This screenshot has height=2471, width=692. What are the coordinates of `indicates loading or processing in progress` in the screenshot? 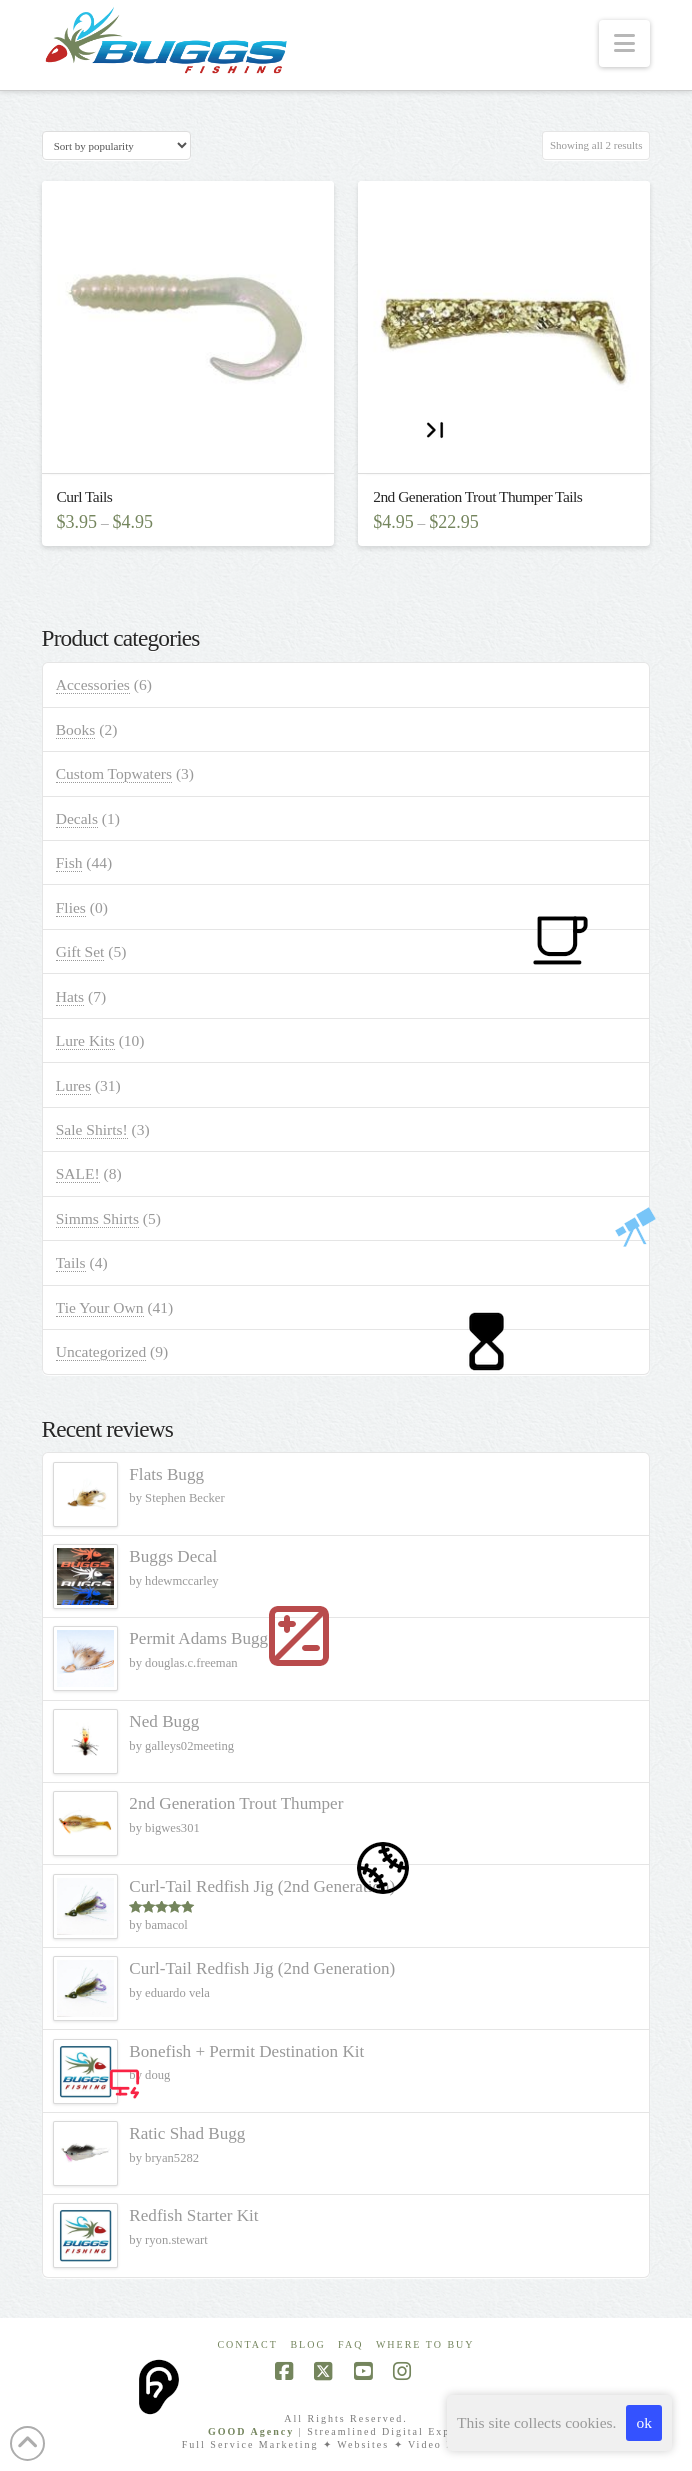 It's located at (486, 1341).